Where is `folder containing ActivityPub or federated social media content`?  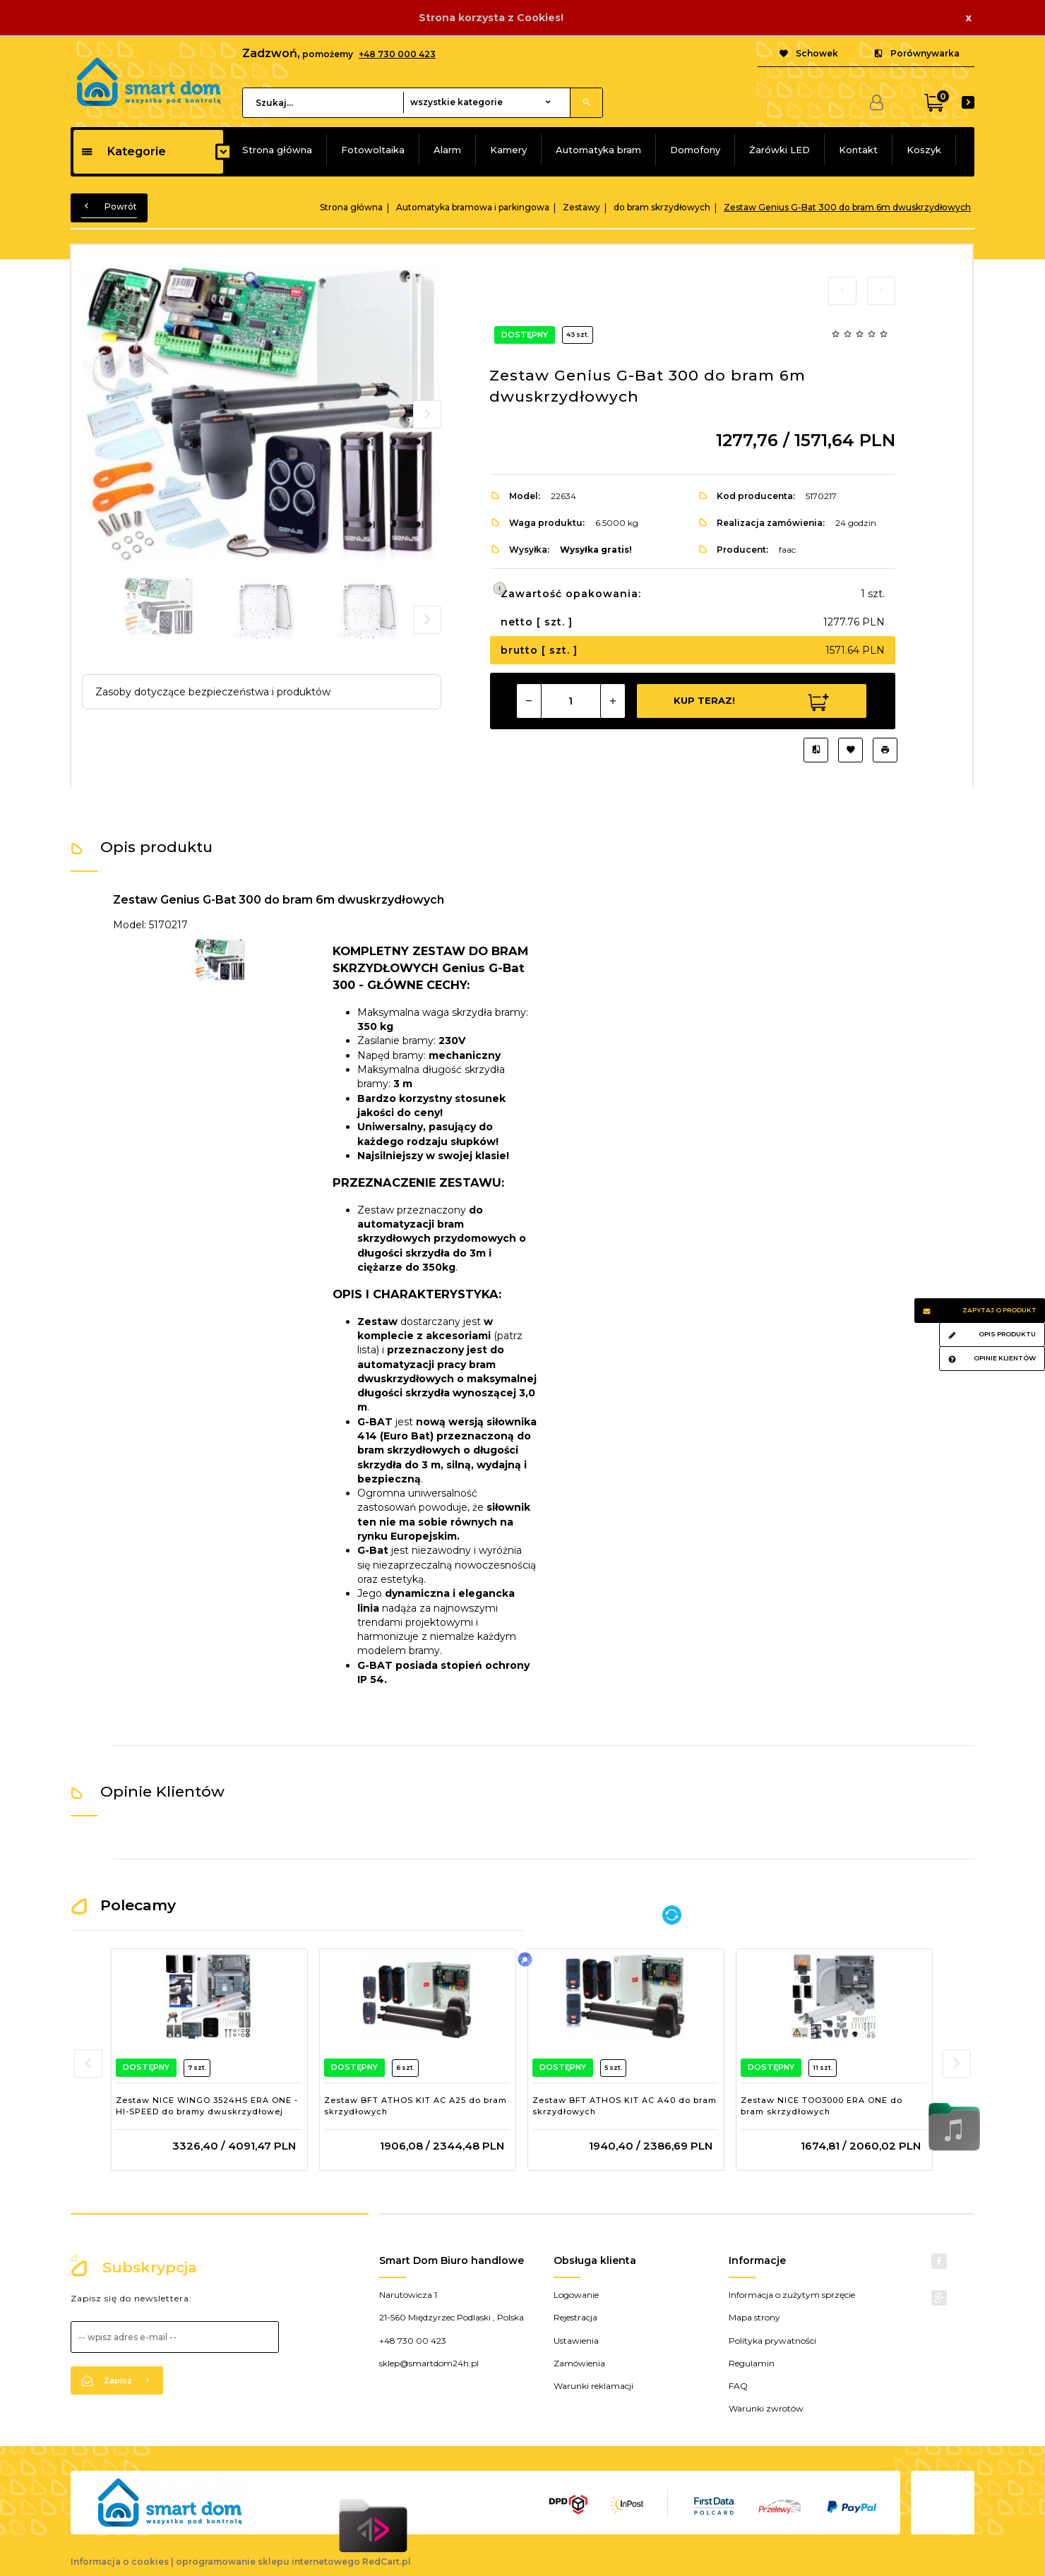
folder containing ActivityPub or federated social media content is located at coordinates (373, 2527).